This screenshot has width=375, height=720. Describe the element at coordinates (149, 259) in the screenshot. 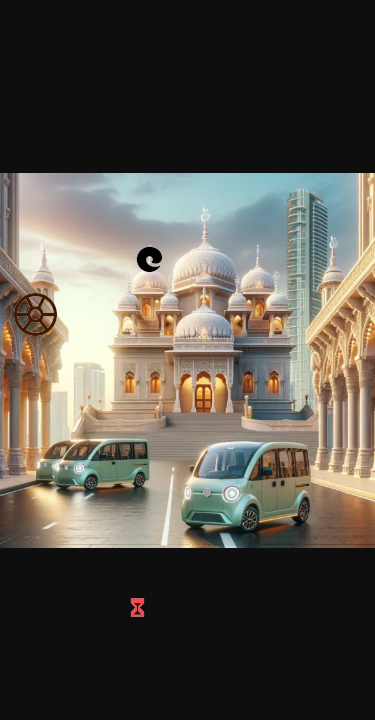

I see `open Microsoft Edge browser` at that location.